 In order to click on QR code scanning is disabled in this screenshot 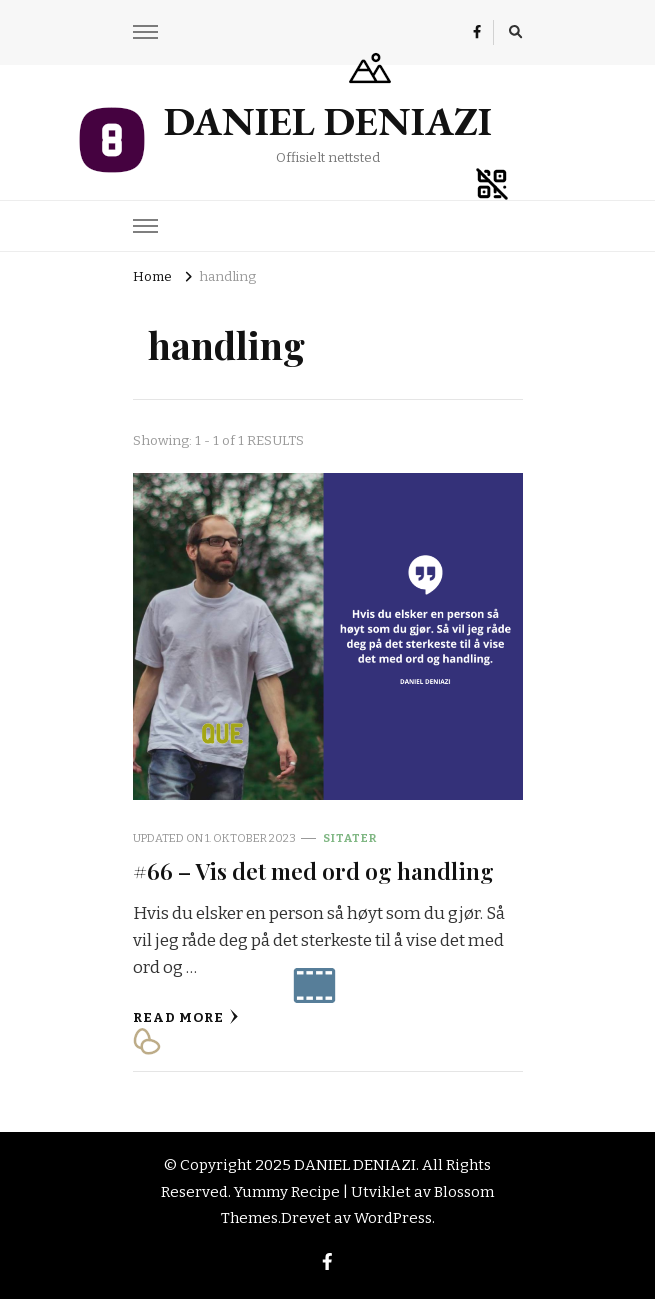, I will do `click(492, 184)`.